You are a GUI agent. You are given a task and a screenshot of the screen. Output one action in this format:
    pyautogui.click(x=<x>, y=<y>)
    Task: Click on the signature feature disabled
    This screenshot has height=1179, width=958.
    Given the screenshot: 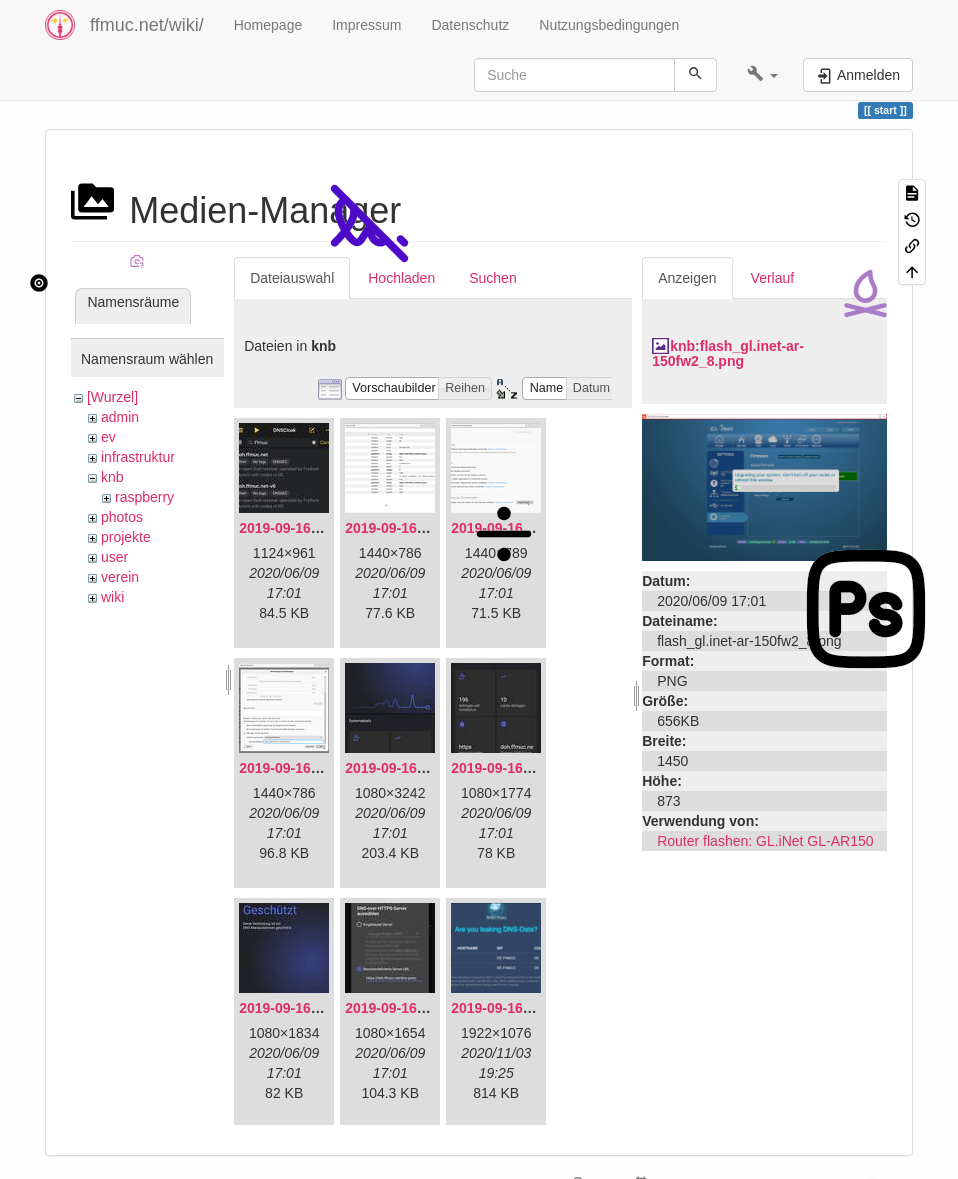 What is the action you would take?
    pyautogui.click(x=369, y=223)
    